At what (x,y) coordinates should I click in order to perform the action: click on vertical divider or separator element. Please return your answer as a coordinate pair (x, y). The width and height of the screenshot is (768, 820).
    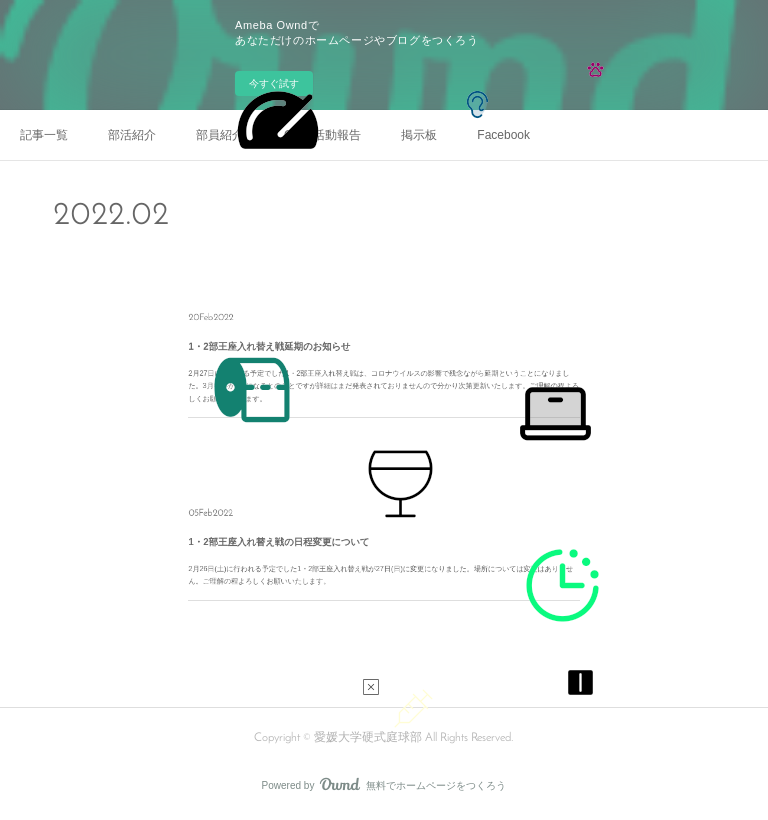
    Looking at the image, I should click on (580, 682).